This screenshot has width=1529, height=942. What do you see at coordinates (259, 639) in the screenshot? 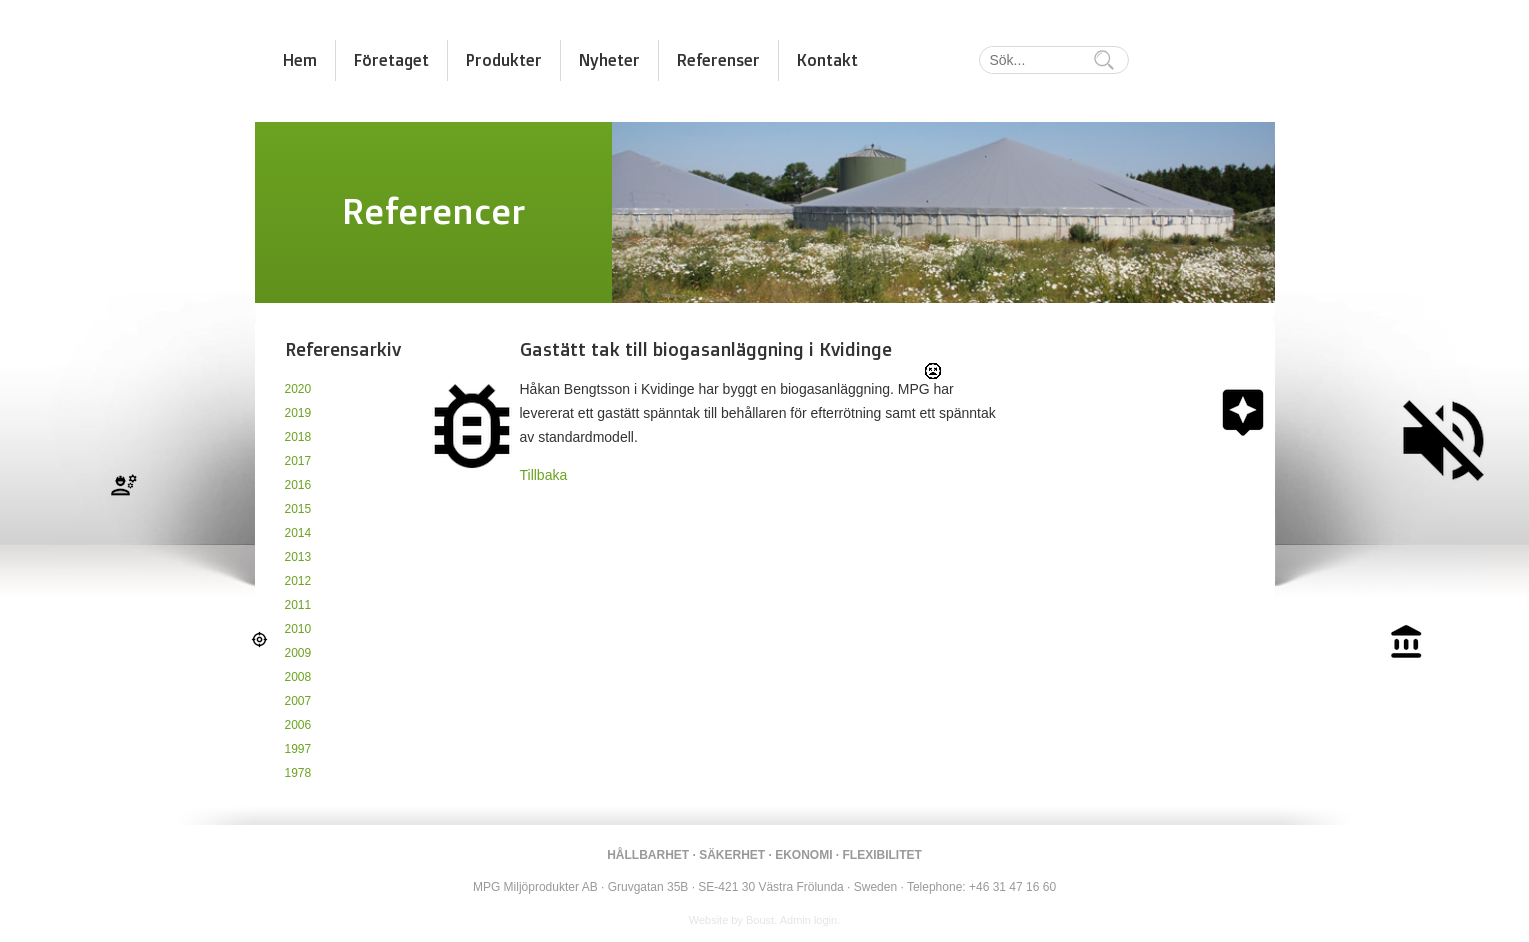
I see `center map on current location` at bounding box center [259, 639].